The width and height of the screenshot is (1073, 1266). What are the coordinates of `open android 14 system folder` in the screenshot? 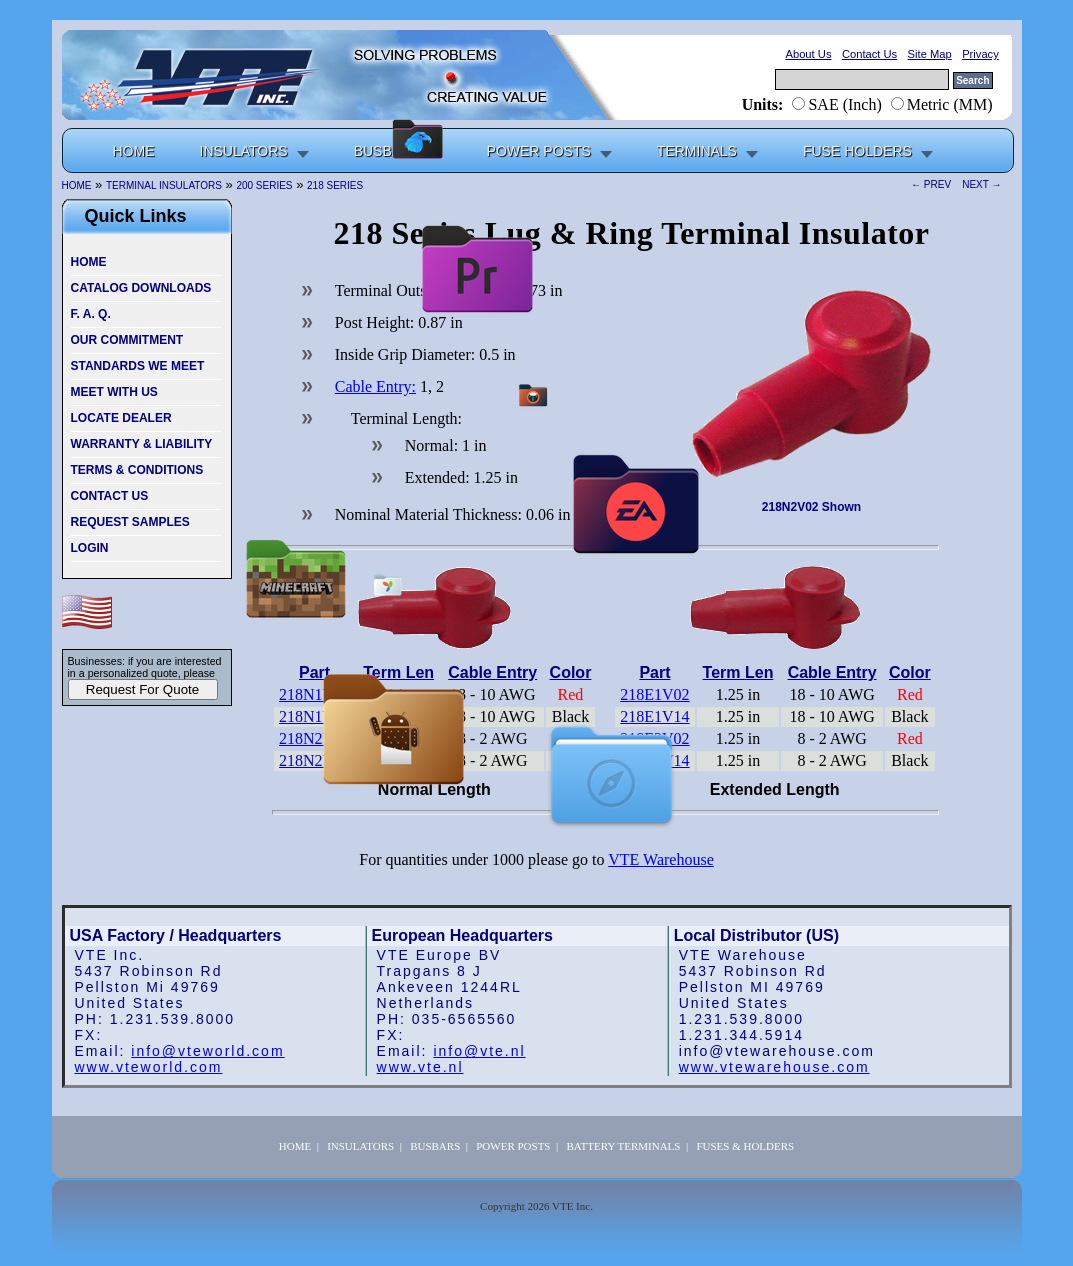 It's located at (533, 396).